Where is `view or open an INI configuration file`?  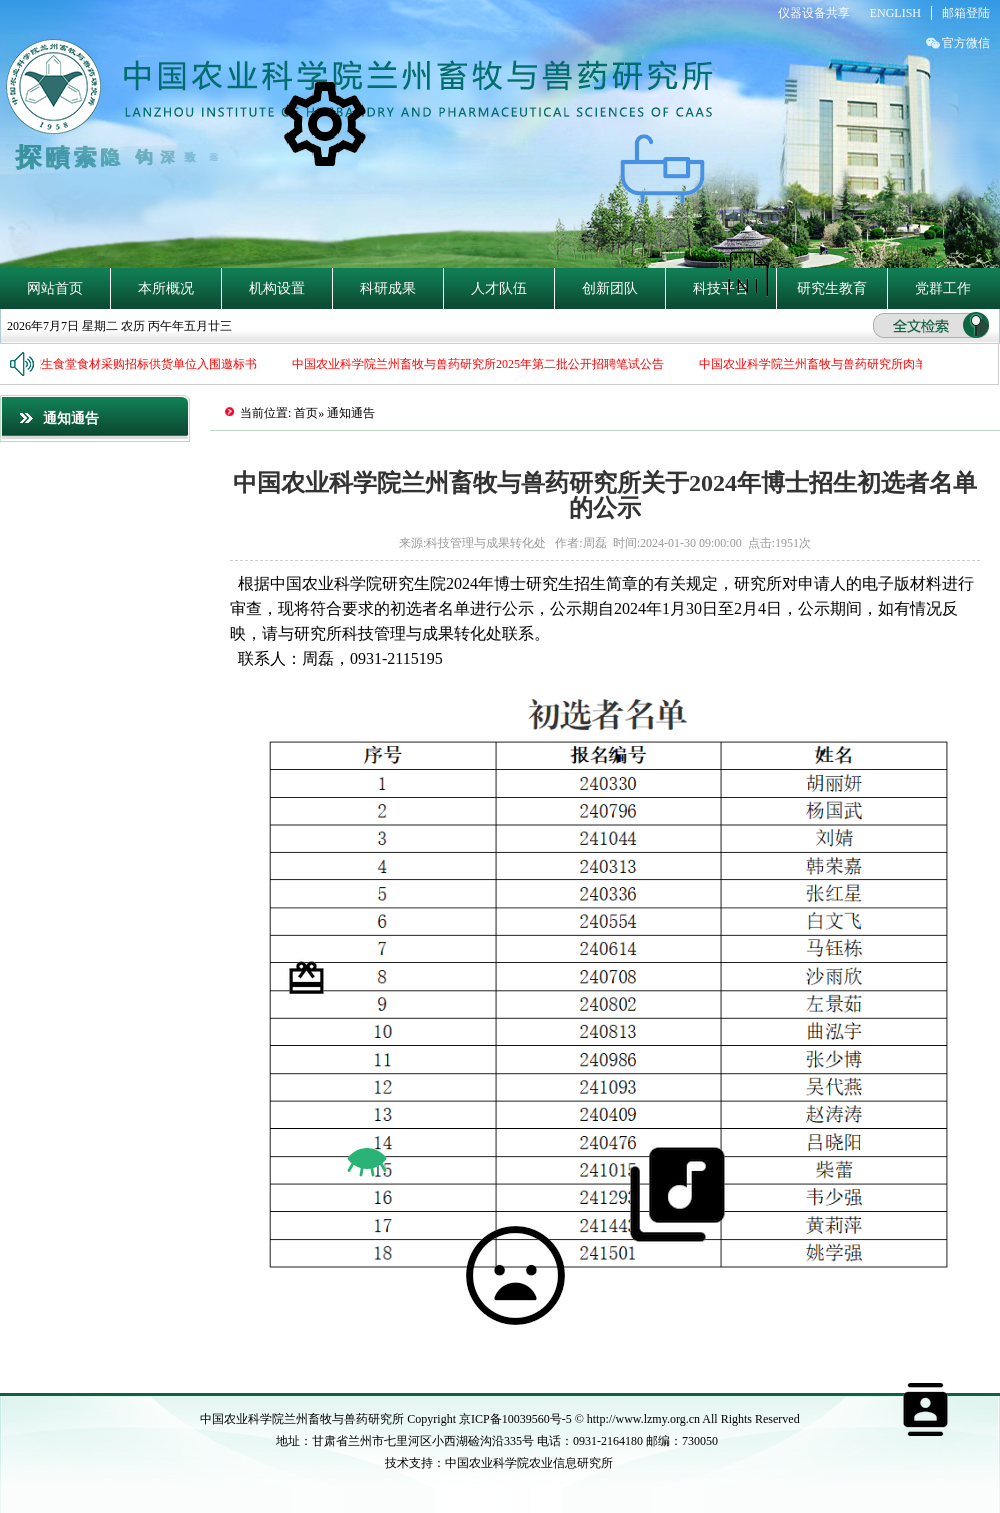 view or open an INI configuration file is located at coordinates (749, 274).